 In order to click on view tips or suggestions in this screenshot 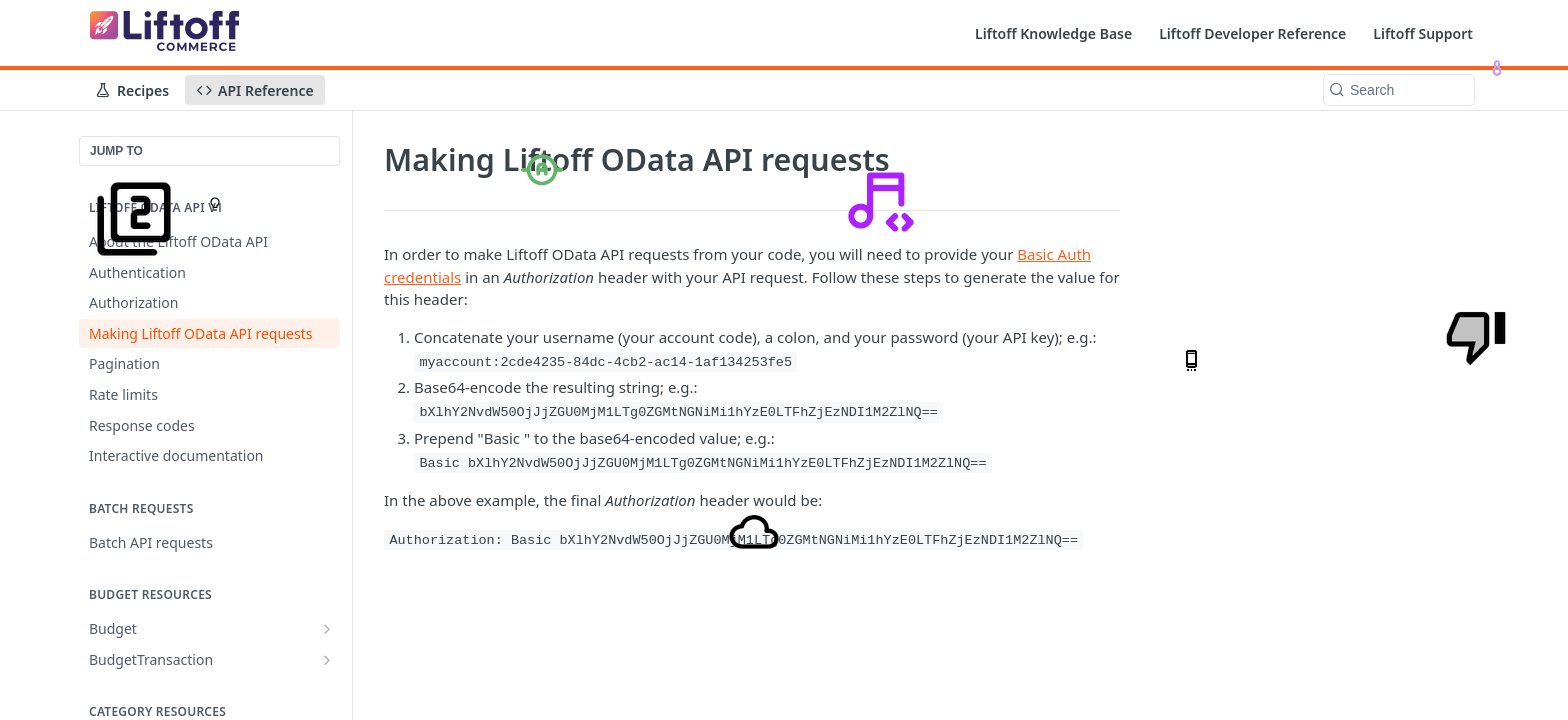, I will do `click(215, 204)`.